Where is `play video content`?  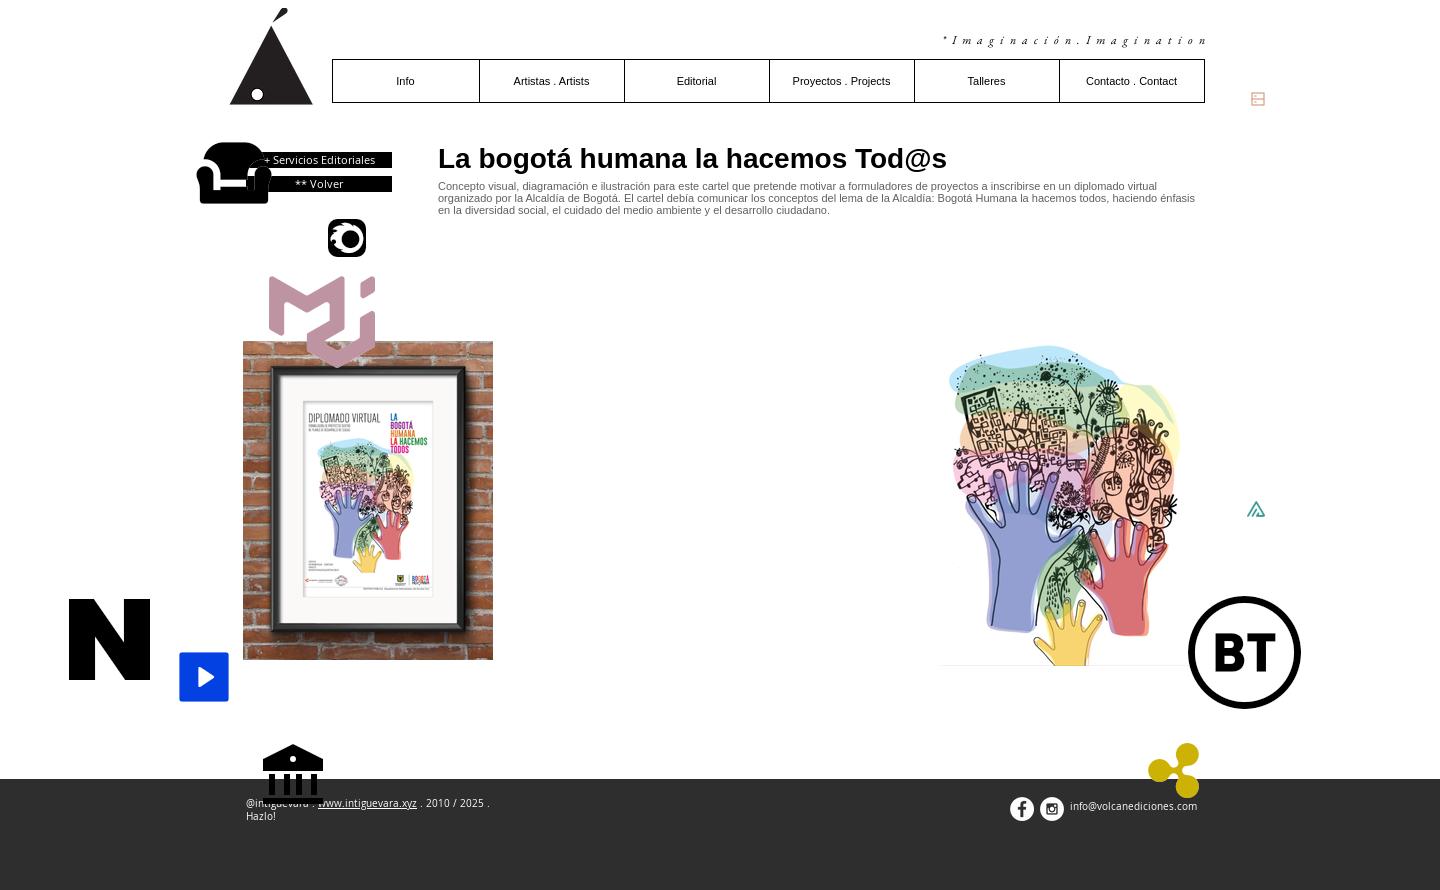 play video content is located at coordinates (204, 677).